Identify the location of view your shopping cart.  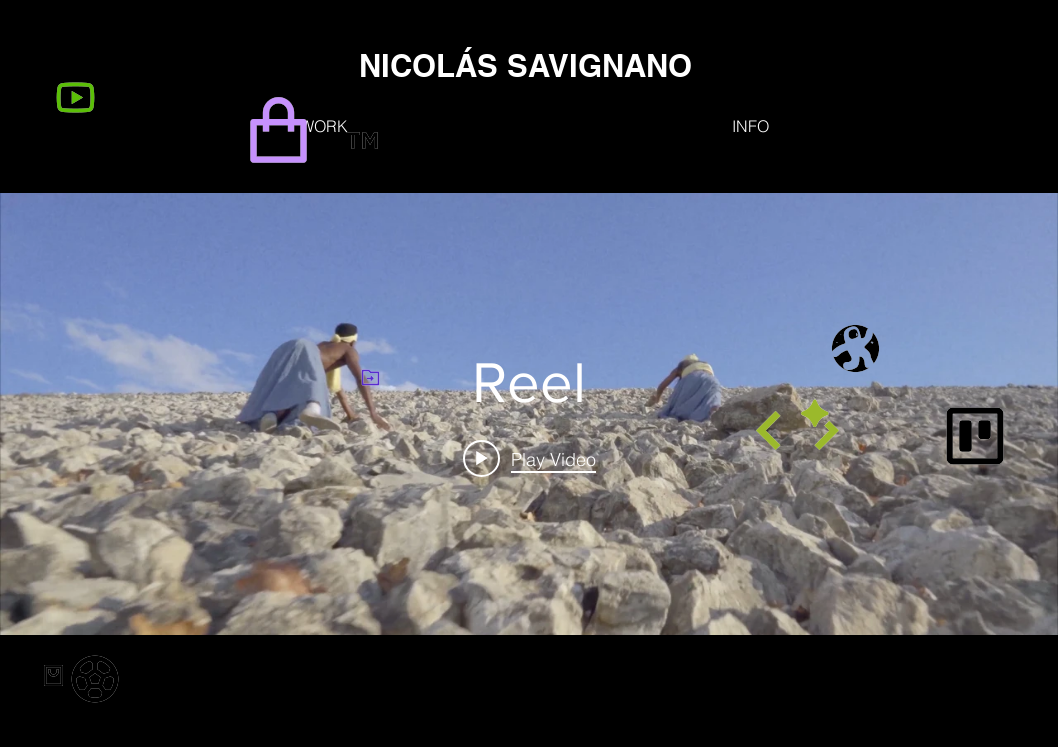
(278, 131).